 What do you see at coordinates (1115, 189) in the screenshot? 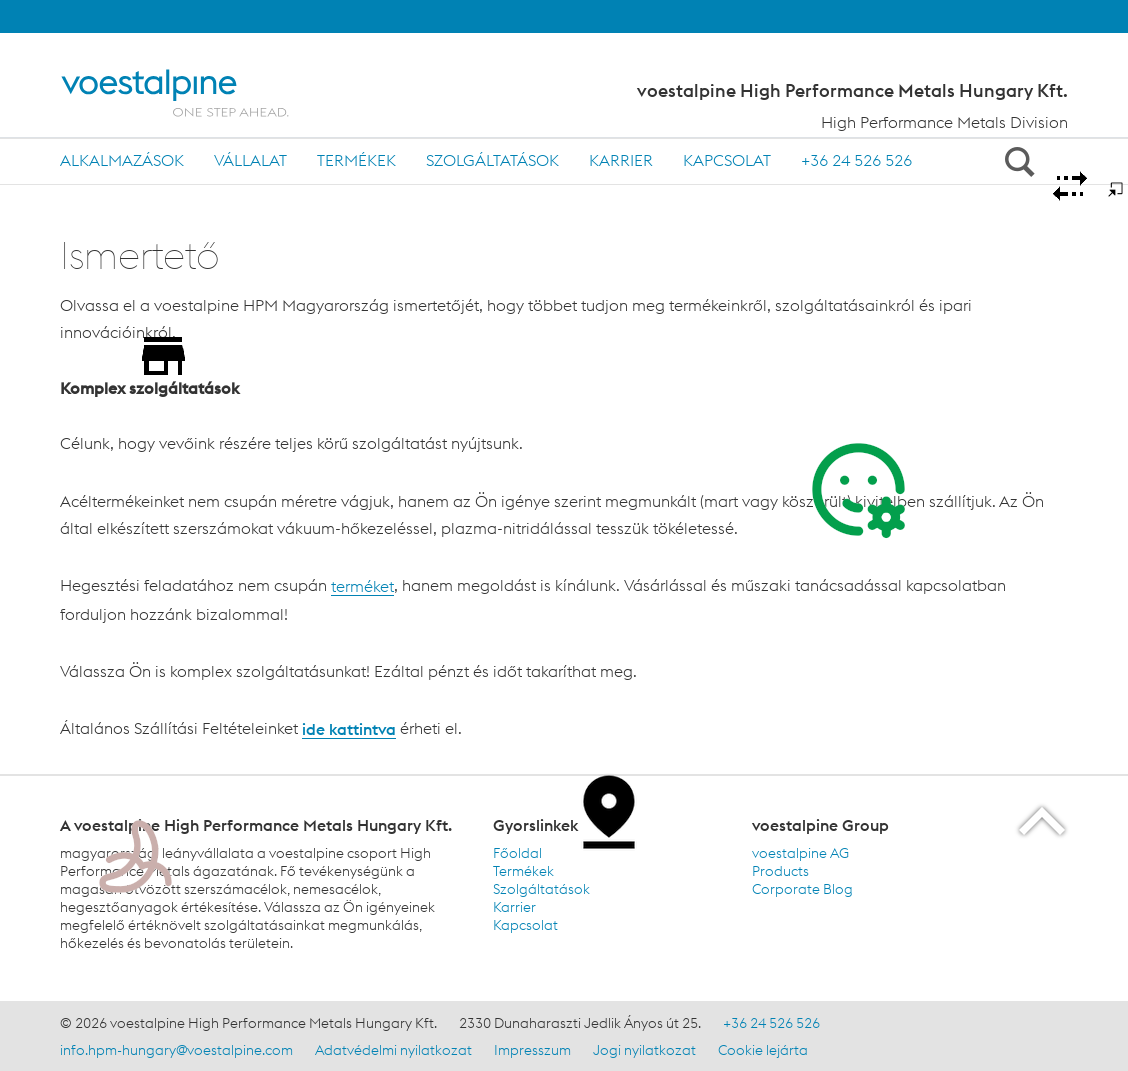
I see `import or bring content into a container` at bounding box center [1115, 189].